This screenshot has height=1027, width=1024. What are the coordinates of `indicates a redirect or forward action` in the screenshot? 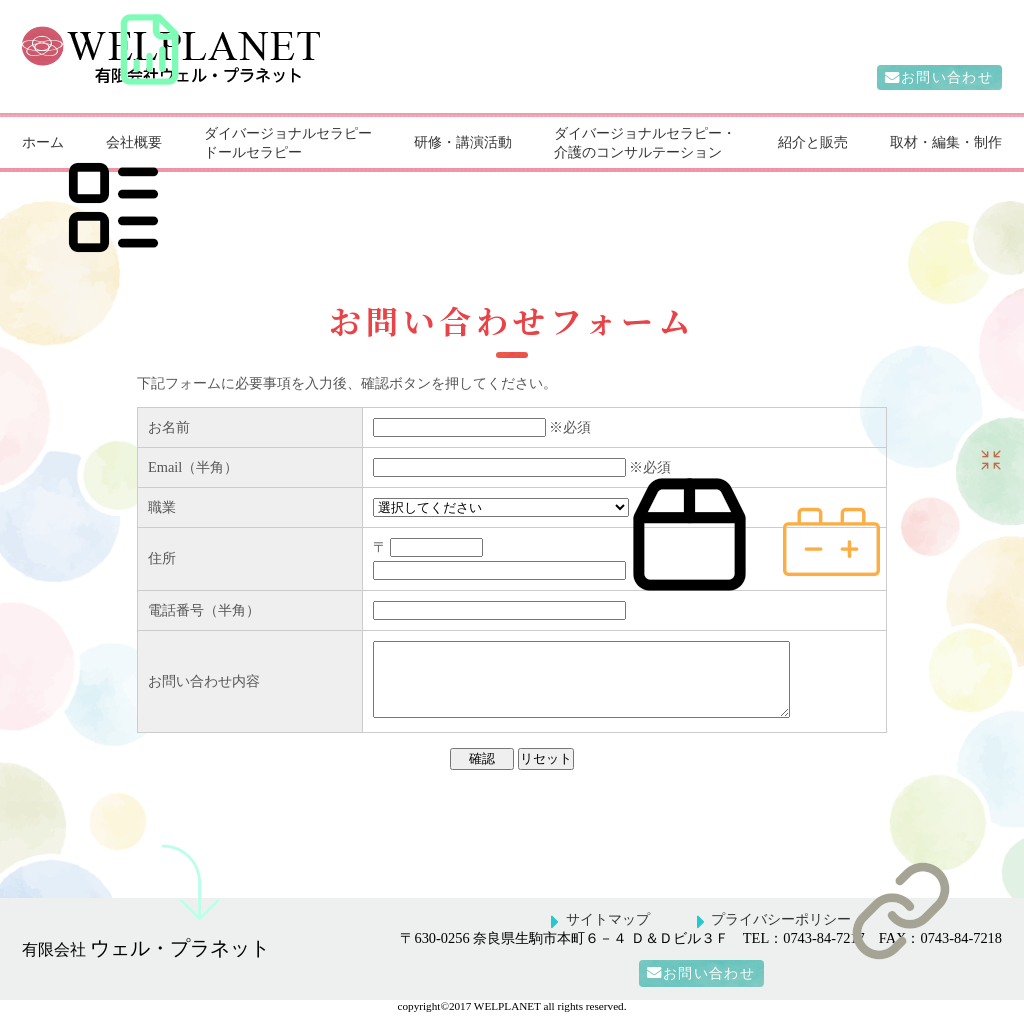 It's located at (190, 882).